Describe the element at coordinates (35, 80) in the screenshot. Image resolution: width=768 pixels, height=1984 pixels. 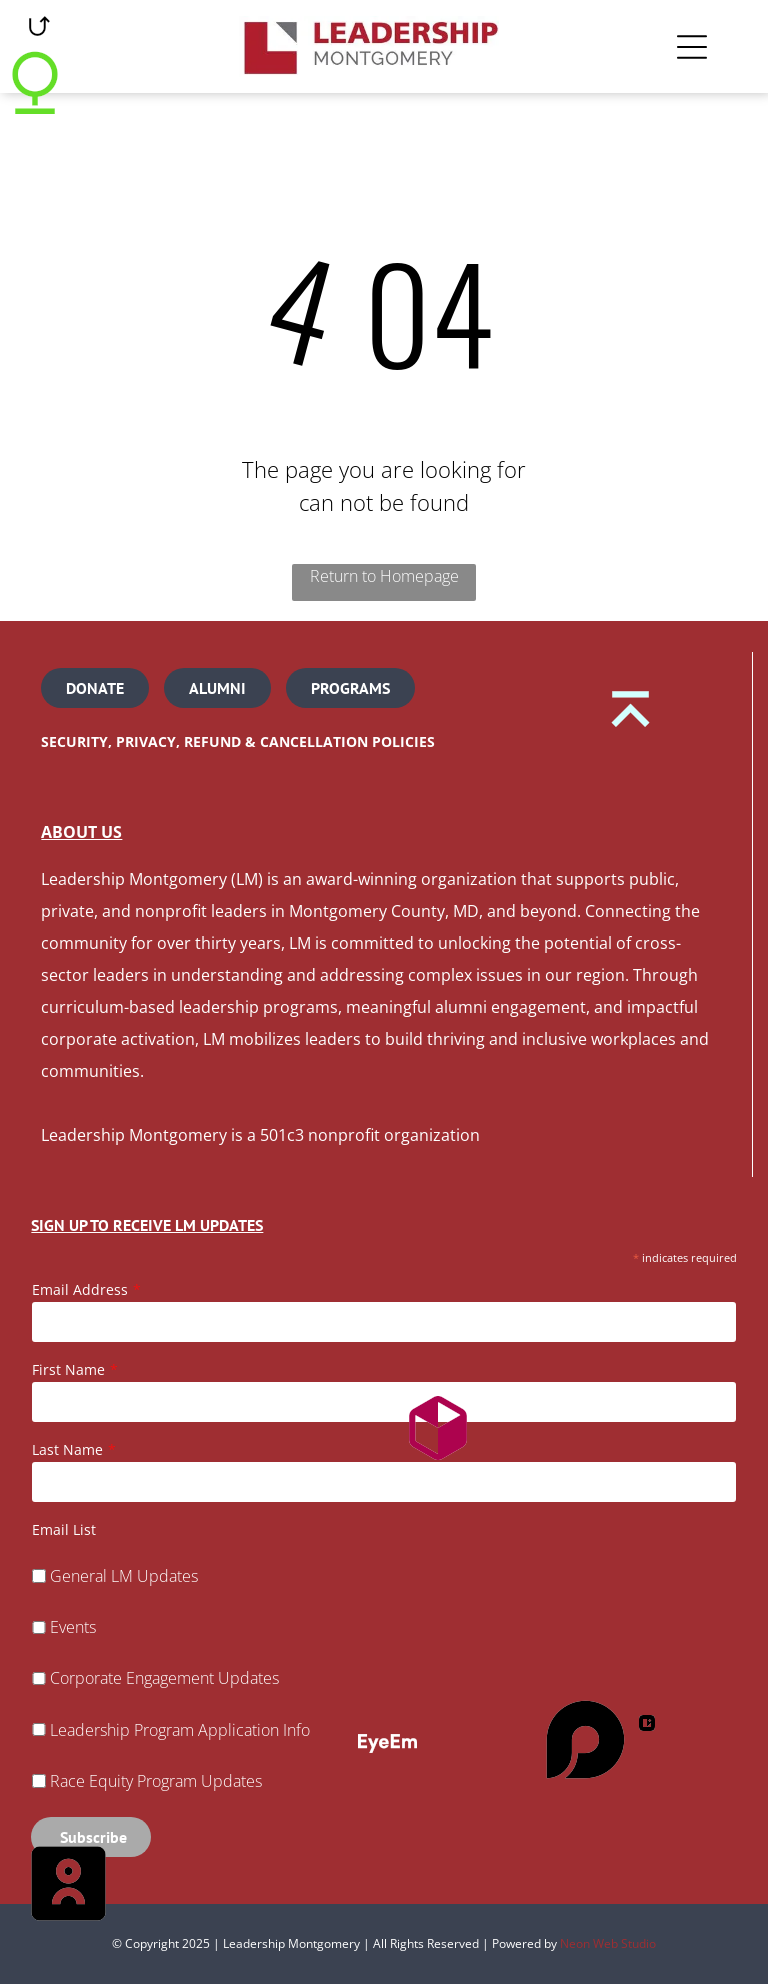
I see `mark a location on the map` at that location.